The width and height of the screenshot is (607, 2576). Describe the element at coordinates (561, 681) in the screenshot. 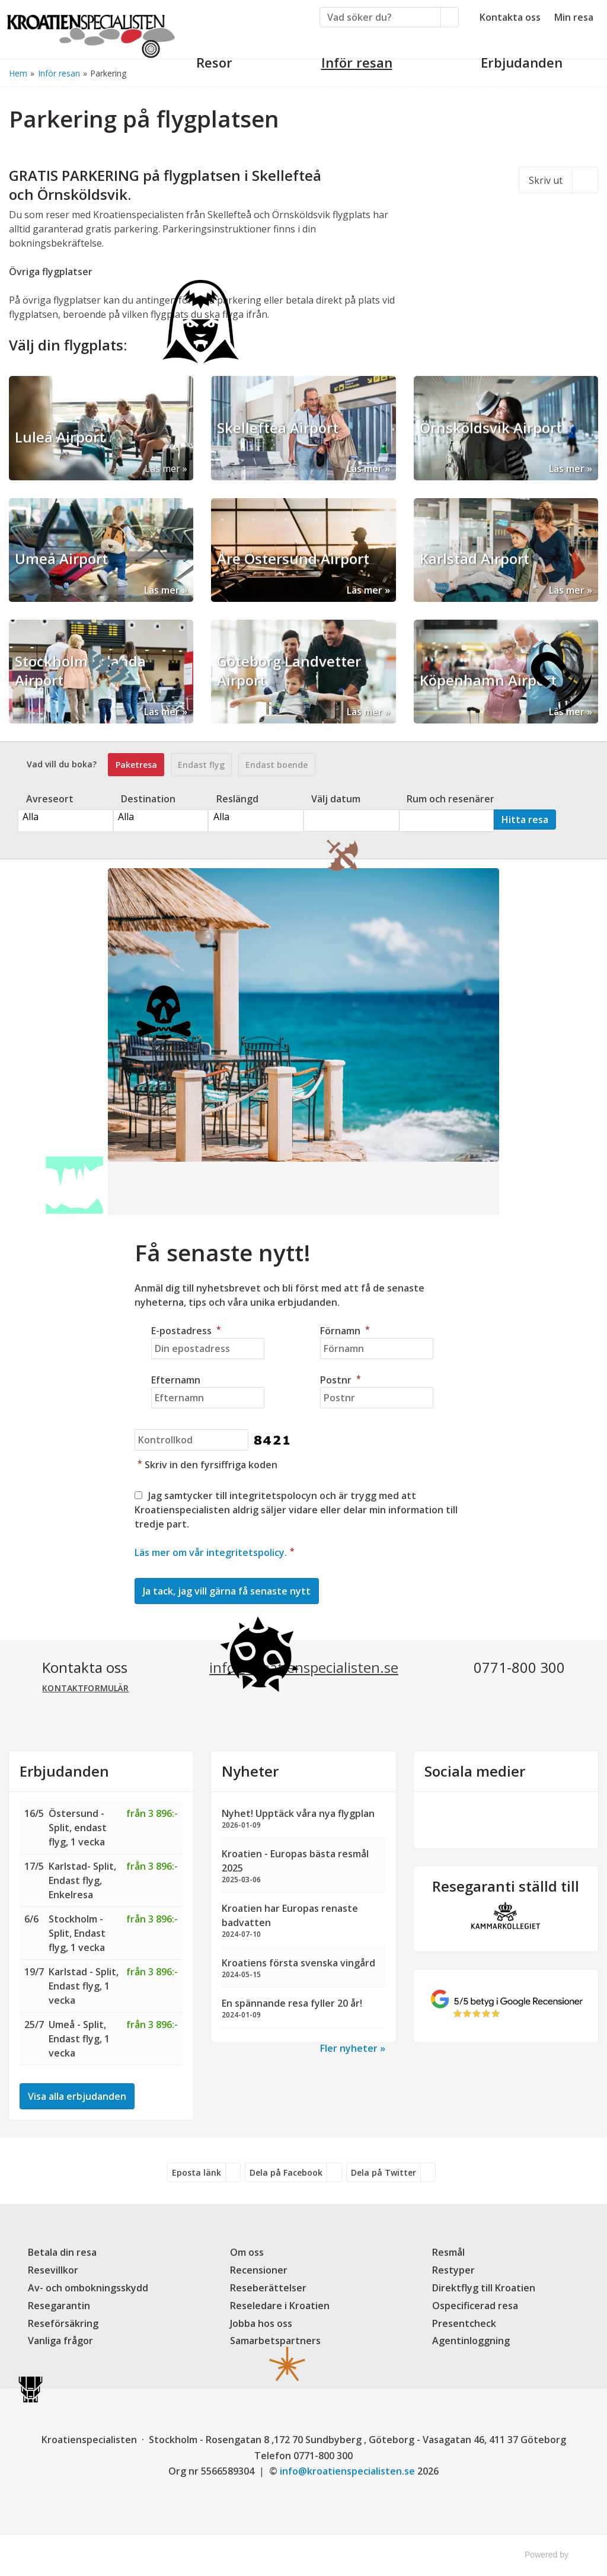

I see `attract or collect items in a game` at that location.